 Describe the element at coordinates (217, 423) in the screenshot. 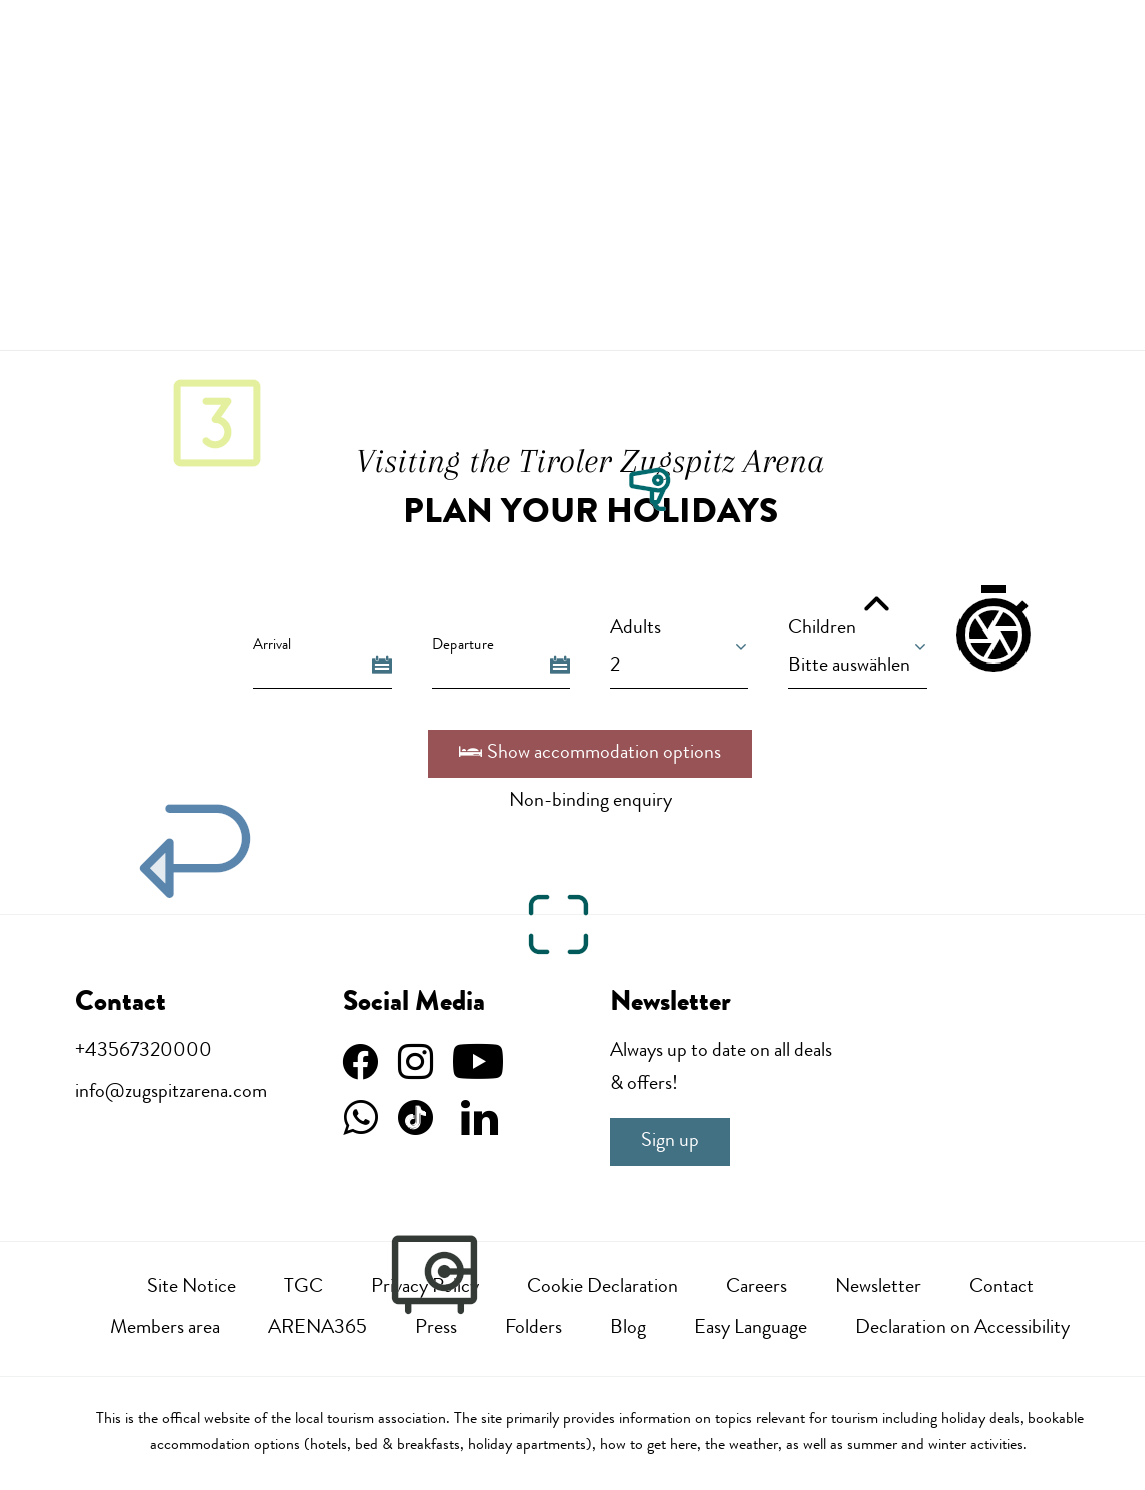

I see `select option three from a list` at that location.